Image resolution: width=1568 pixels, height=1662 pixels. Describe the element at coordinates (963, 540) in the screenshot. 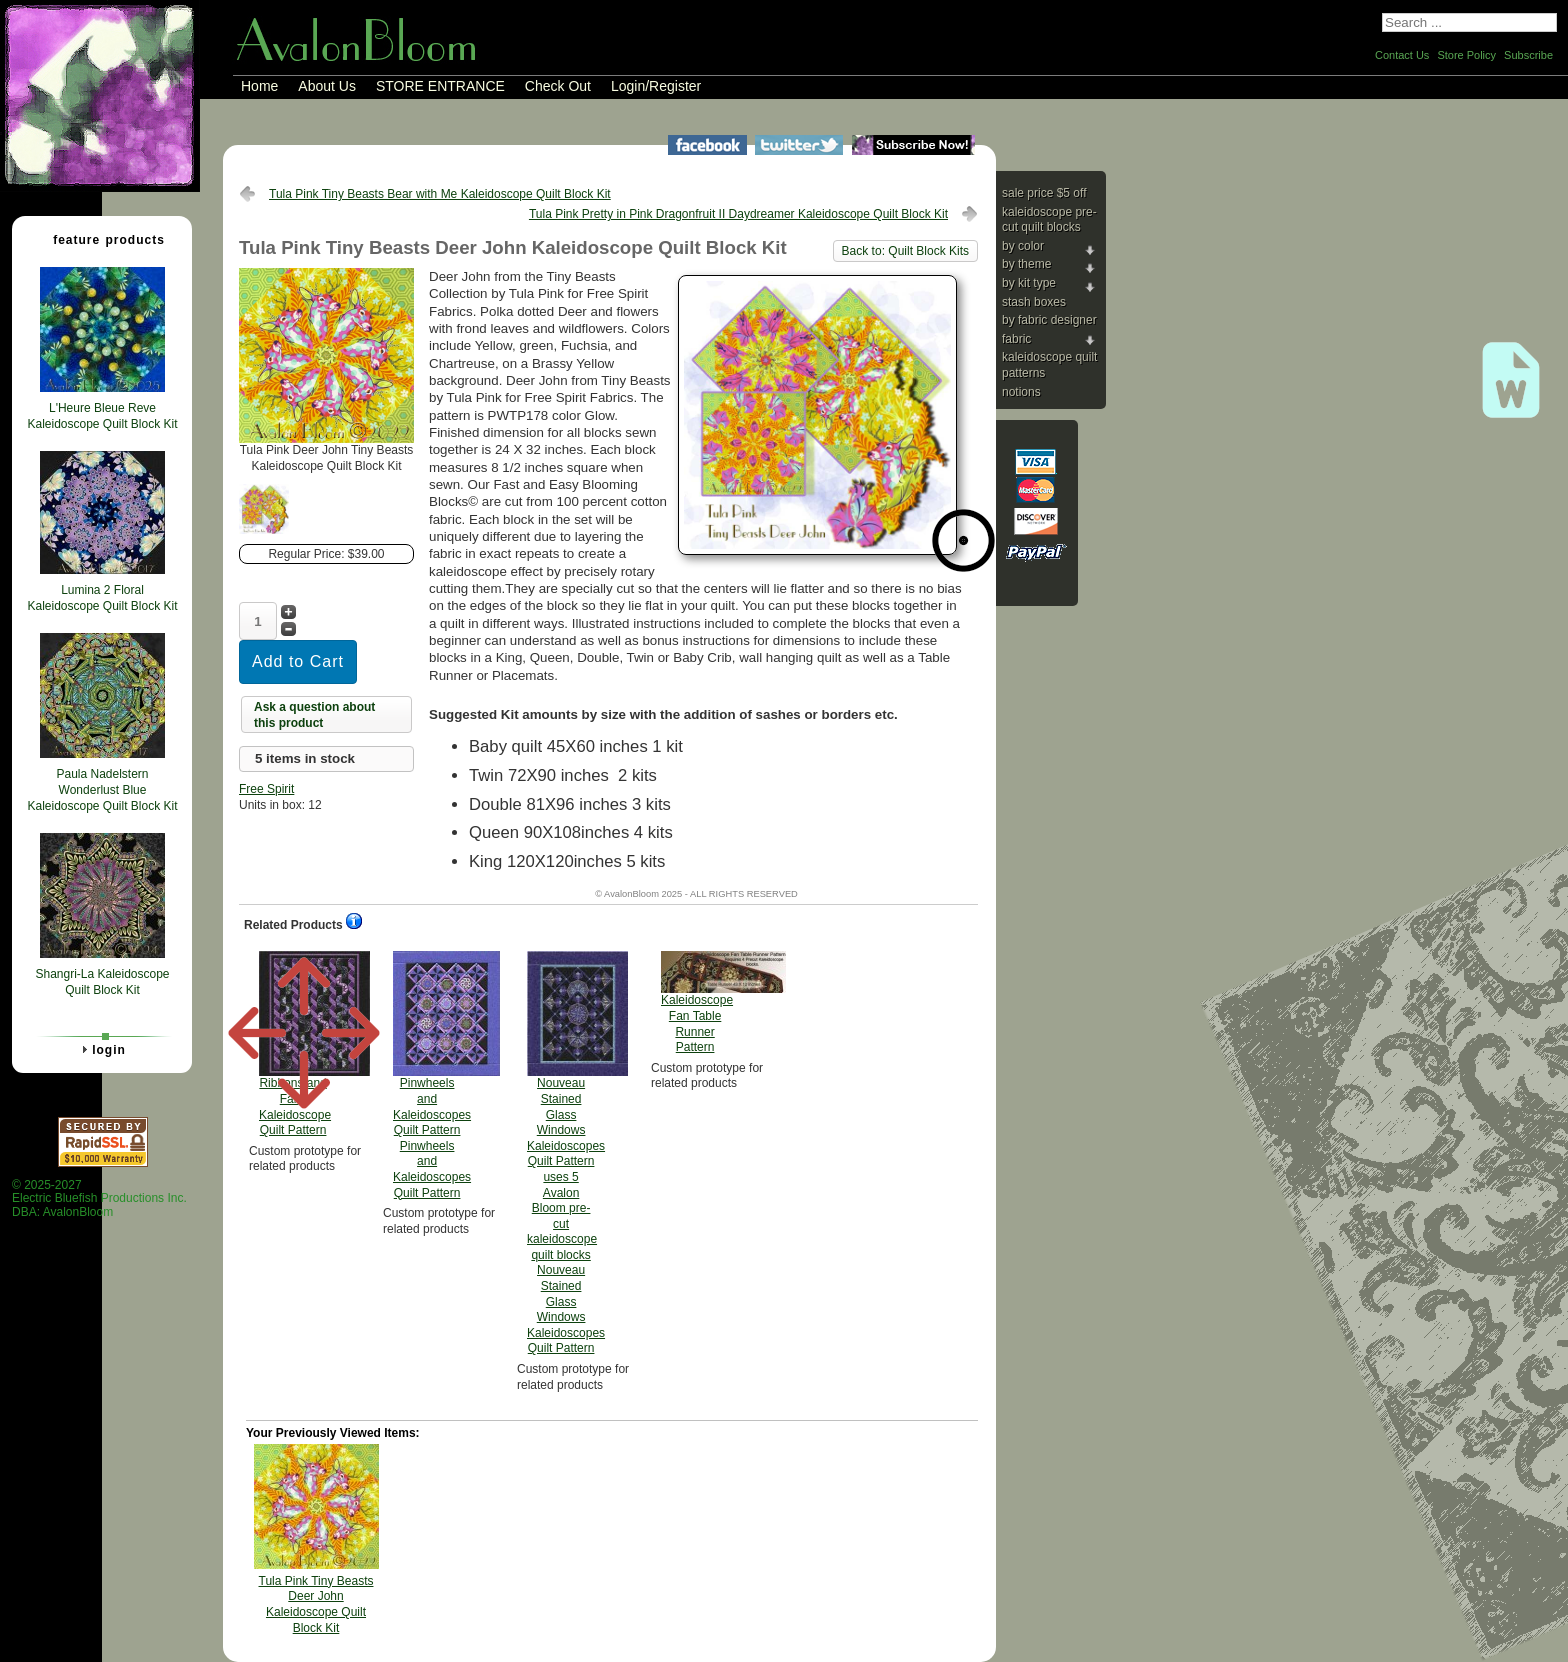

I see `enable focus or concentration mode` at that location.